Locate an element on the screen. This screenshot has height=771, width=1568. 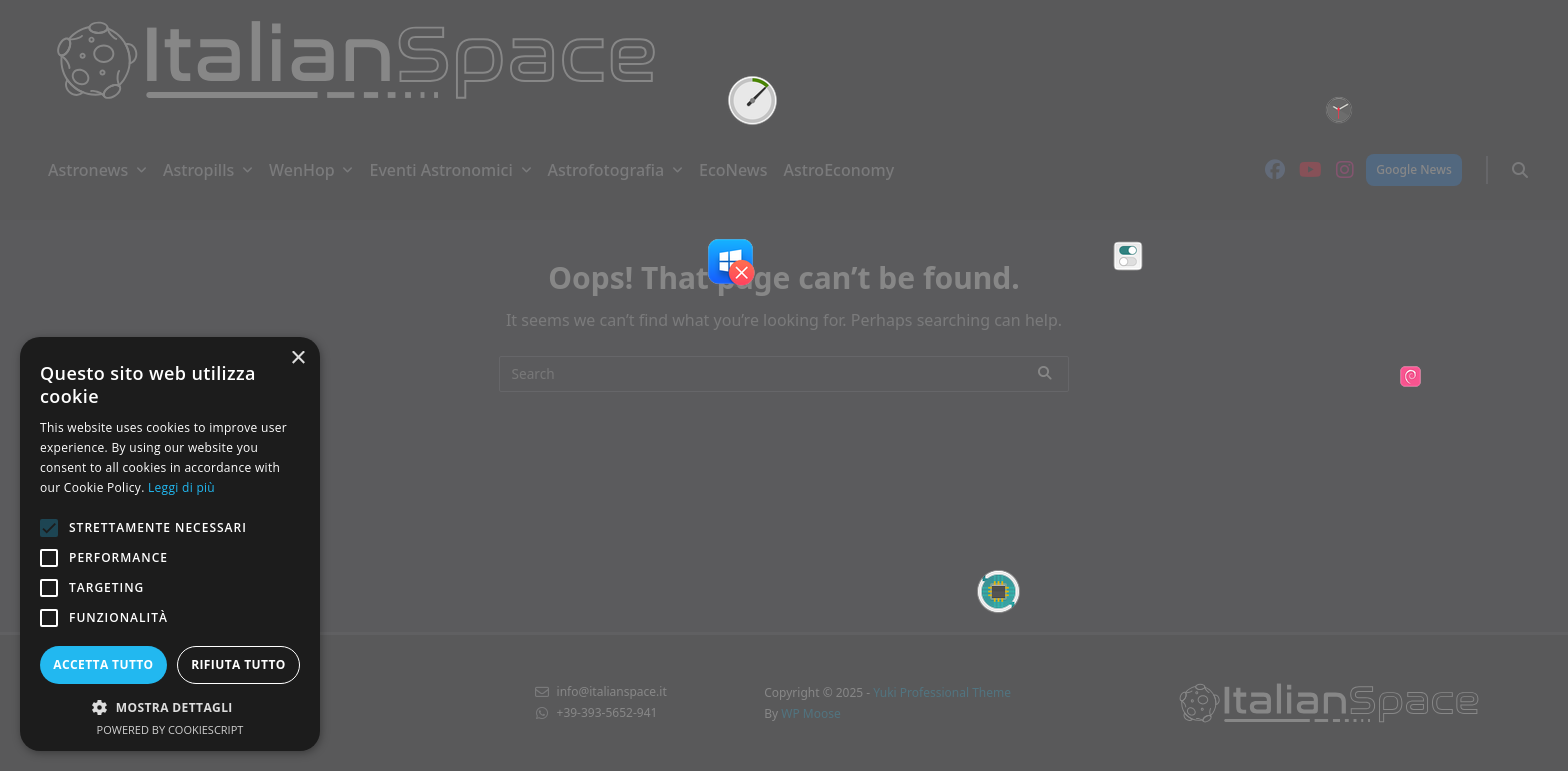
uninstall windows applications running through wine is located at coordinates (730, 261).